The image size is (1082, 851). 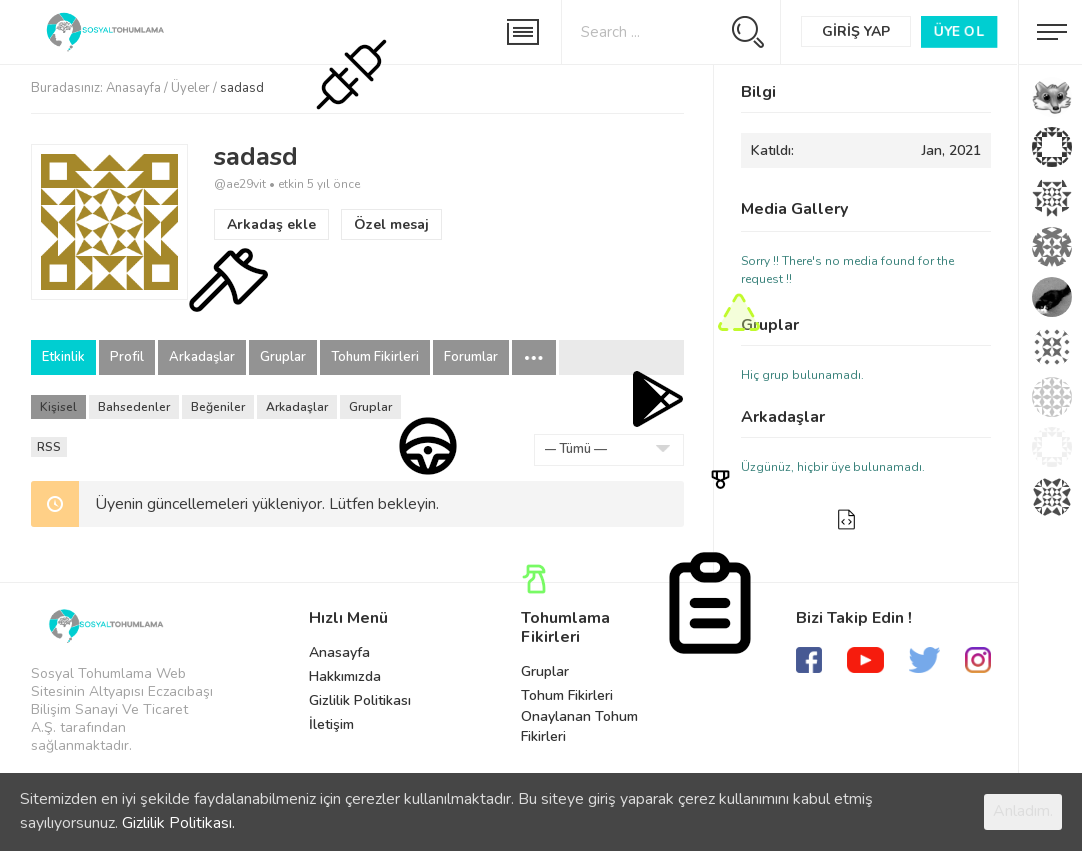 What do you see at coordinates (428, 446) in the screenshot?
I see `access driving or navigation mode` at bounding box center [428, 446].